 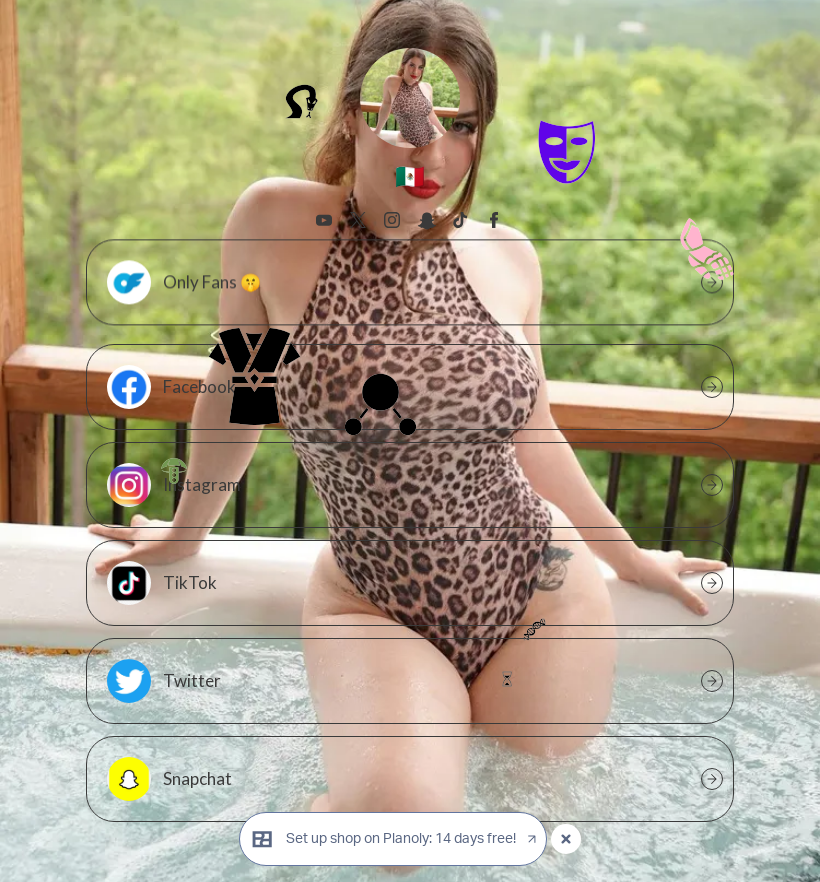 What do you see at coordinates (566, 152) in the screenshot?
I see `toggle between theater or drama mode` at bounding box center [566, 152].